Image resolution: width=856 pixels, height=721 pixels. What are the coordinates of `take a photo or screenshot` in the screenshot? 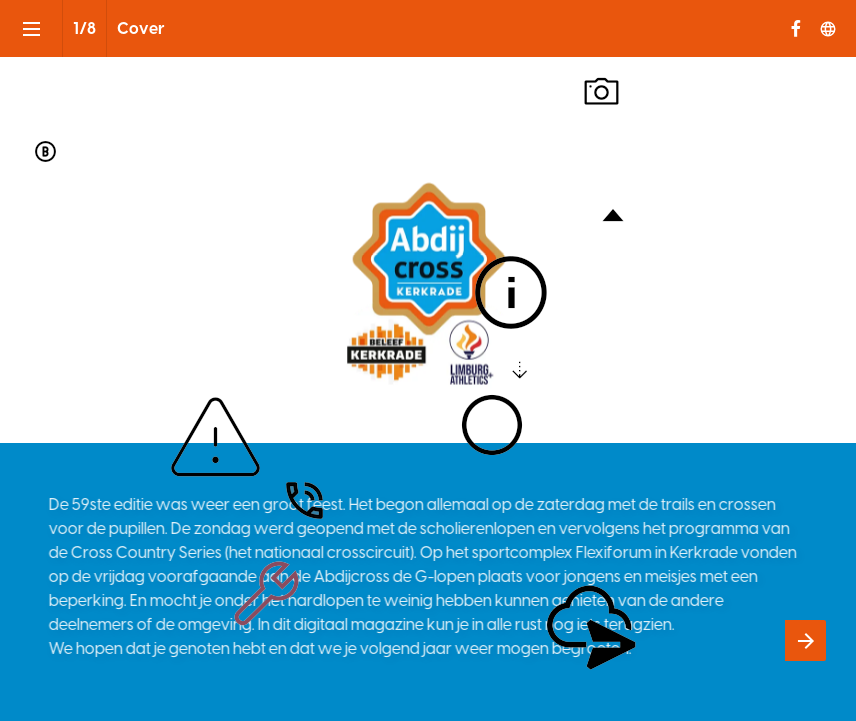 It's located at (601, 92).